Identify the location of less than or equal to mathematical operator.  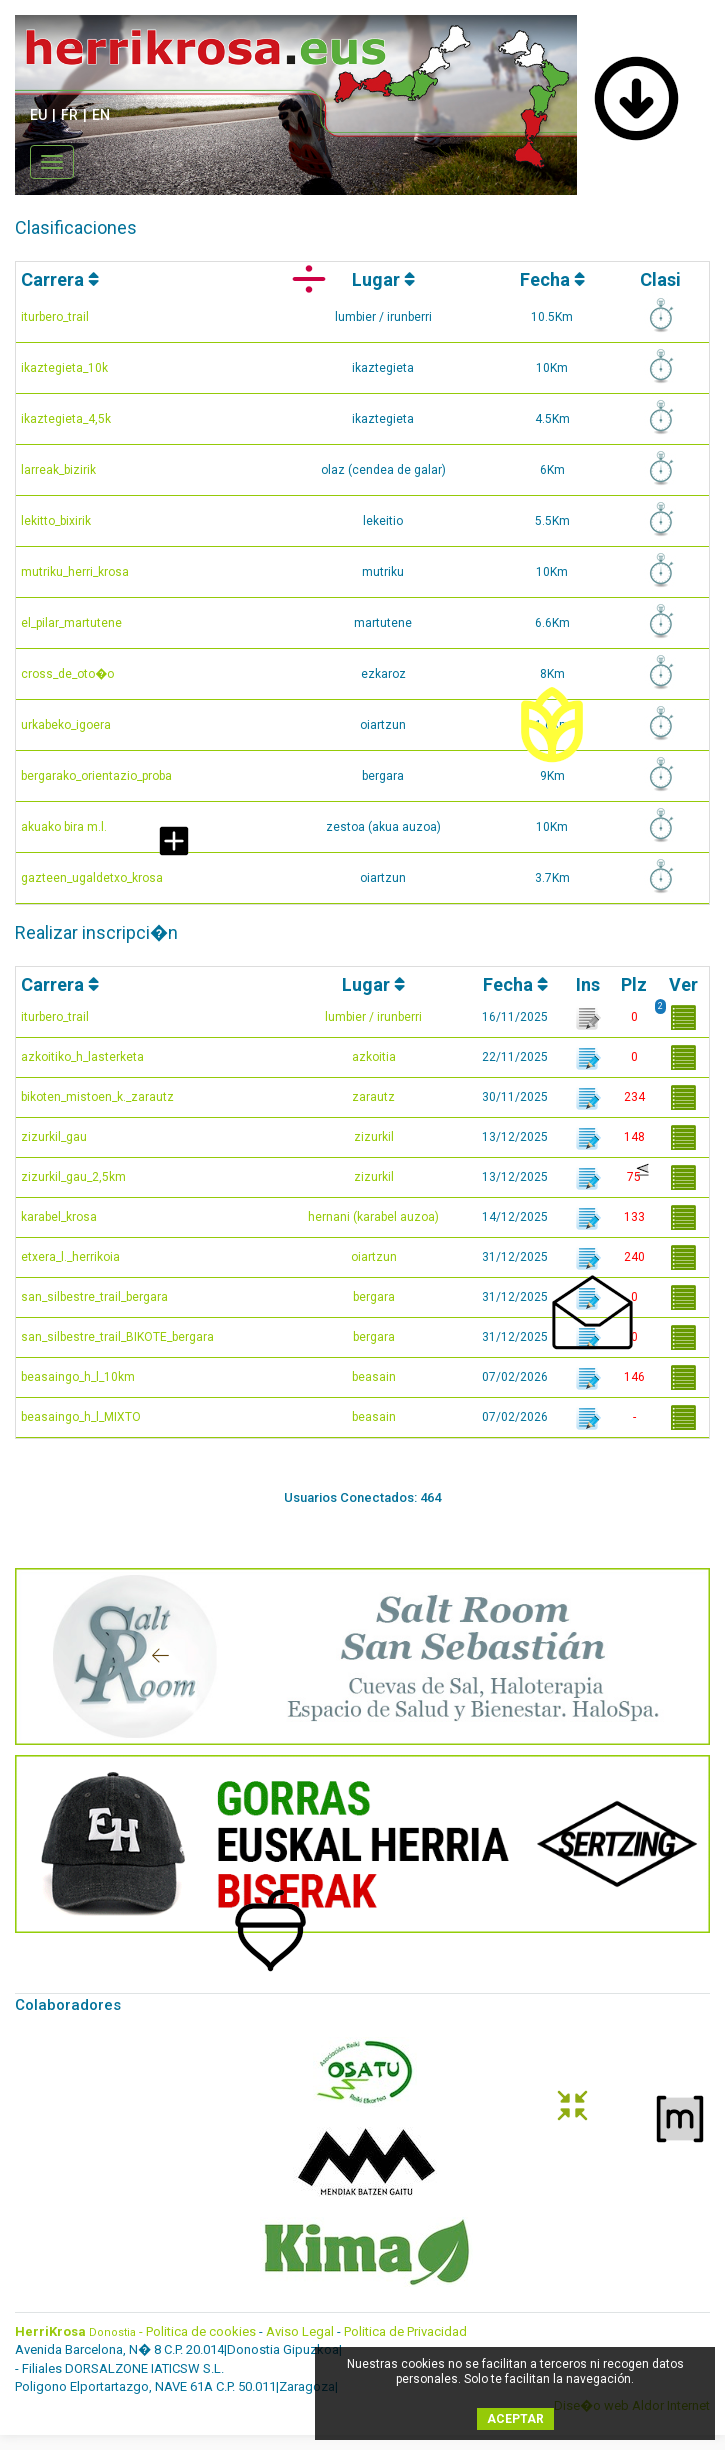
(643, 1170).